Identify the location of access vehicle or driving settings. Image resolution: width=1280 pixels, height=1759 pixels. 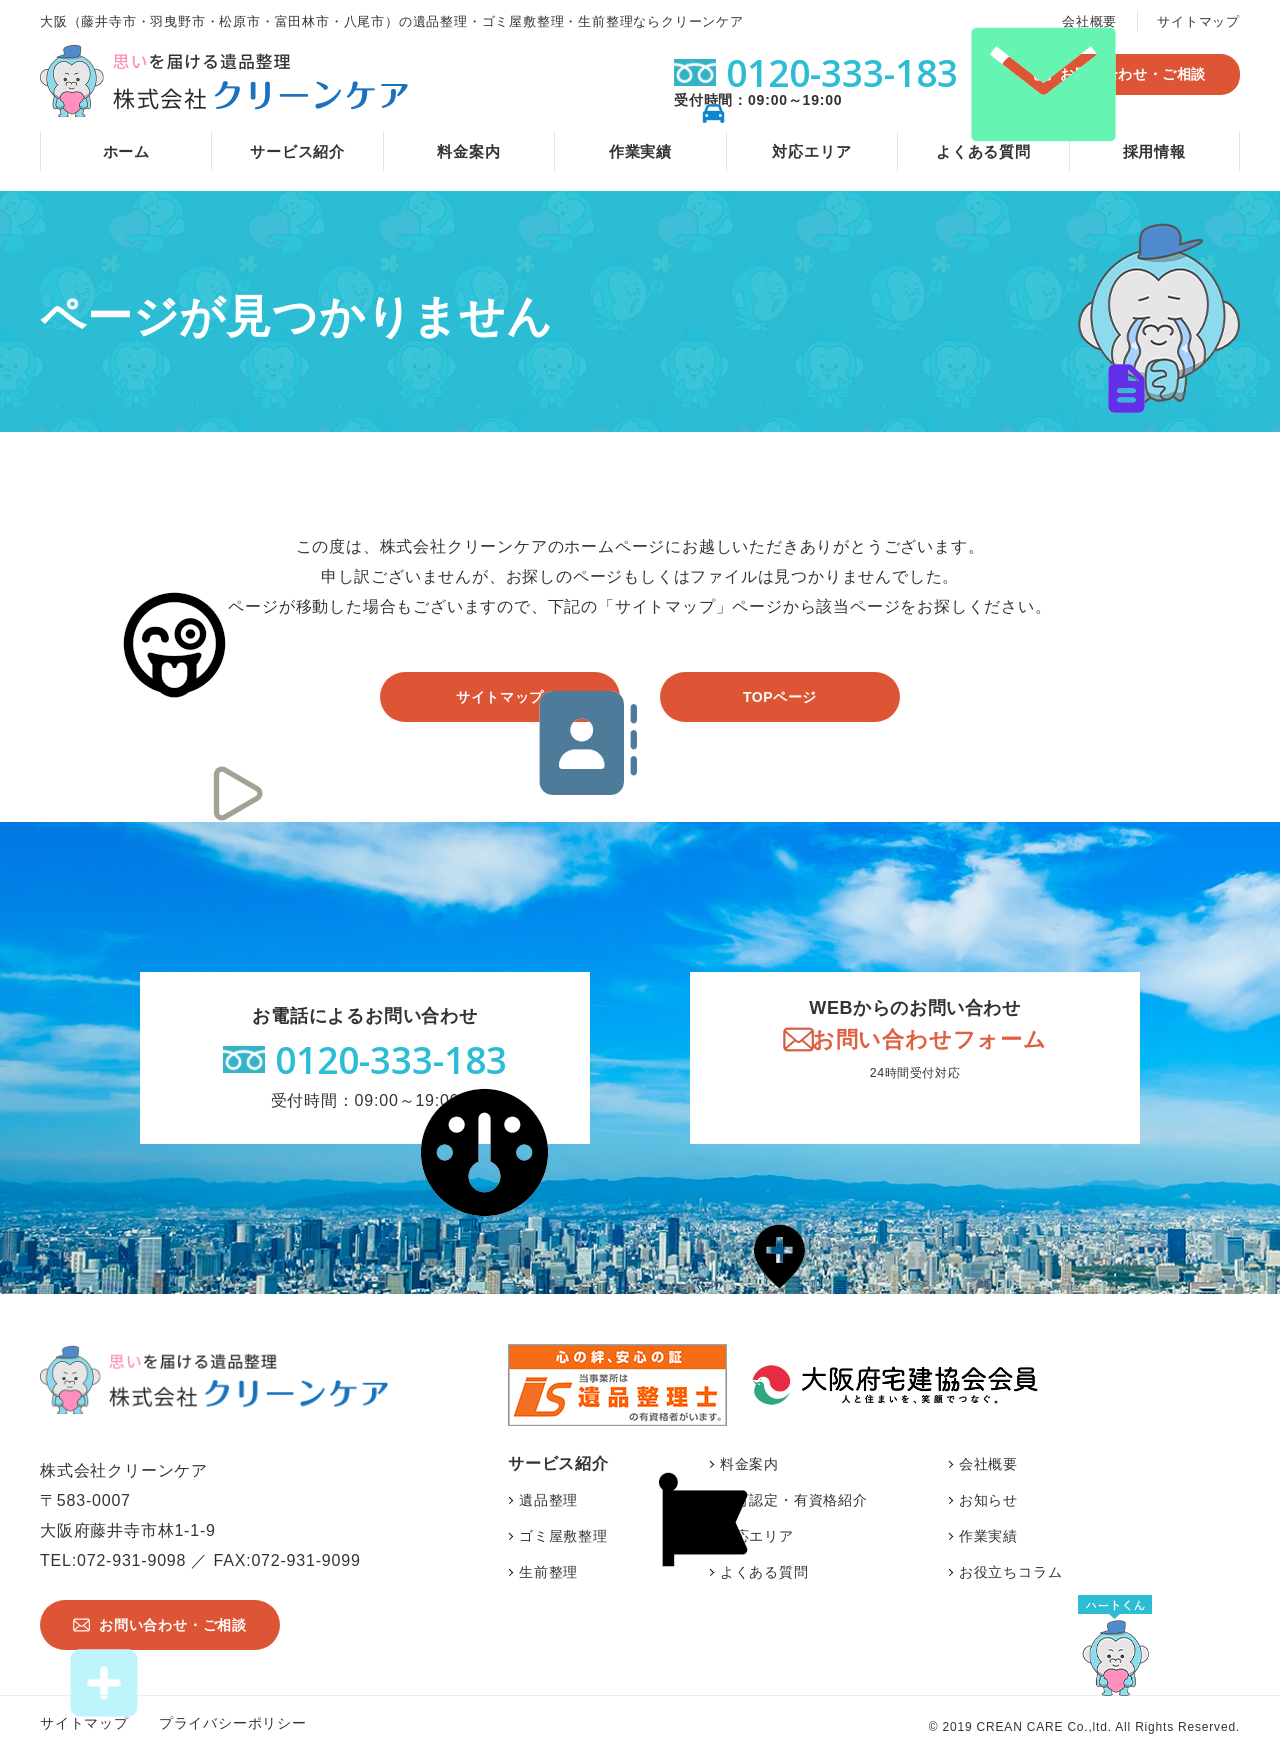
(713, 113).